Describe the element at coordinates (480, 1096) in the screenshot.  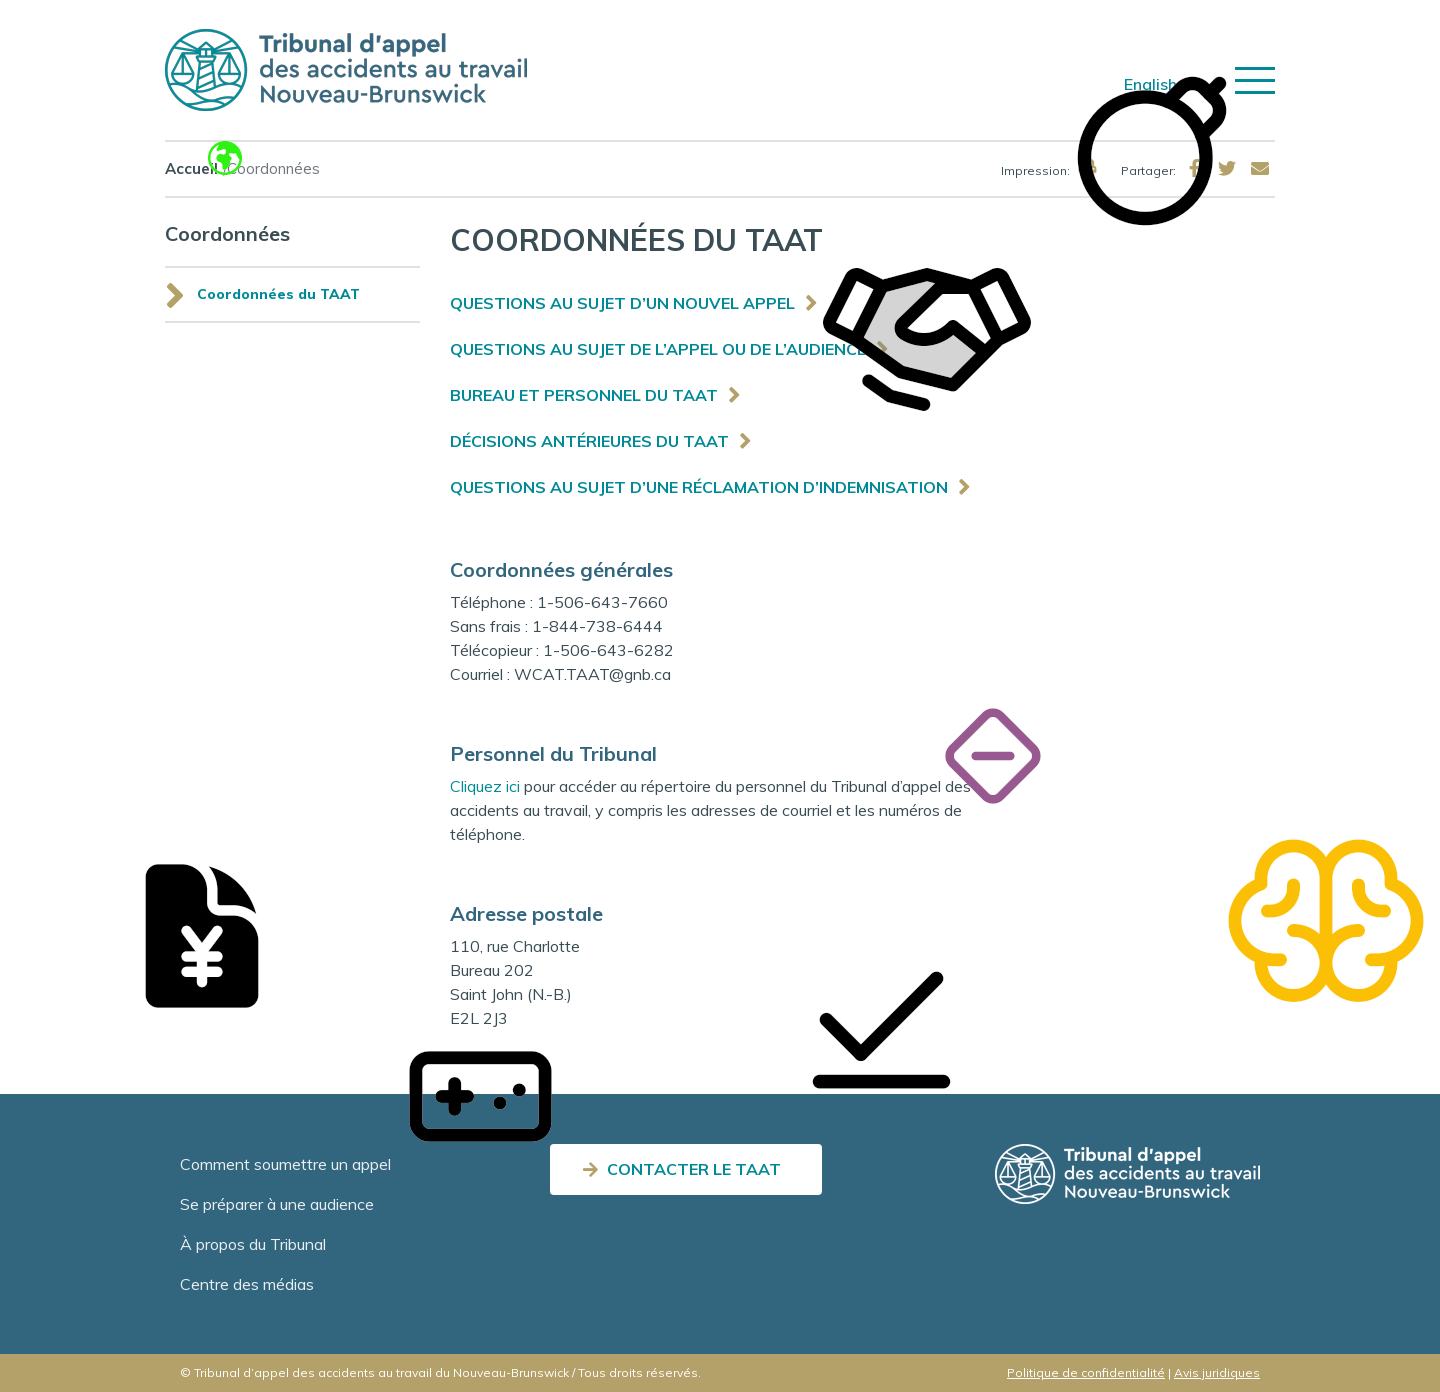
I see `access gaming features or settings` at that location.